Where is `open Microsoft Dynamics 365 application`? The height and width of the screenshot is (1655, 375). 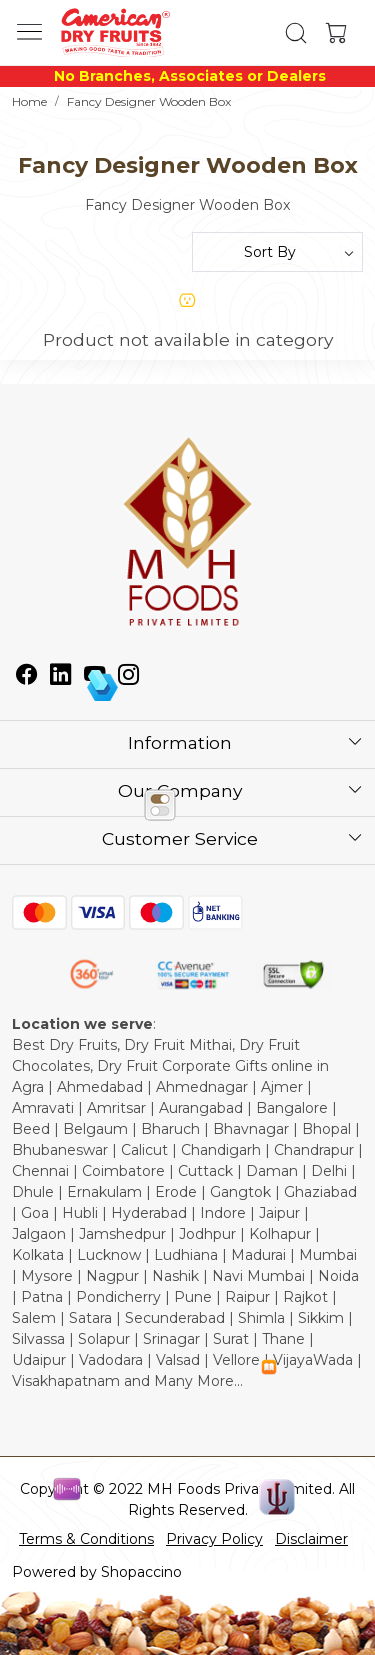
open Microsoft Dynamics 365 application is located at coordinates (102, 685).